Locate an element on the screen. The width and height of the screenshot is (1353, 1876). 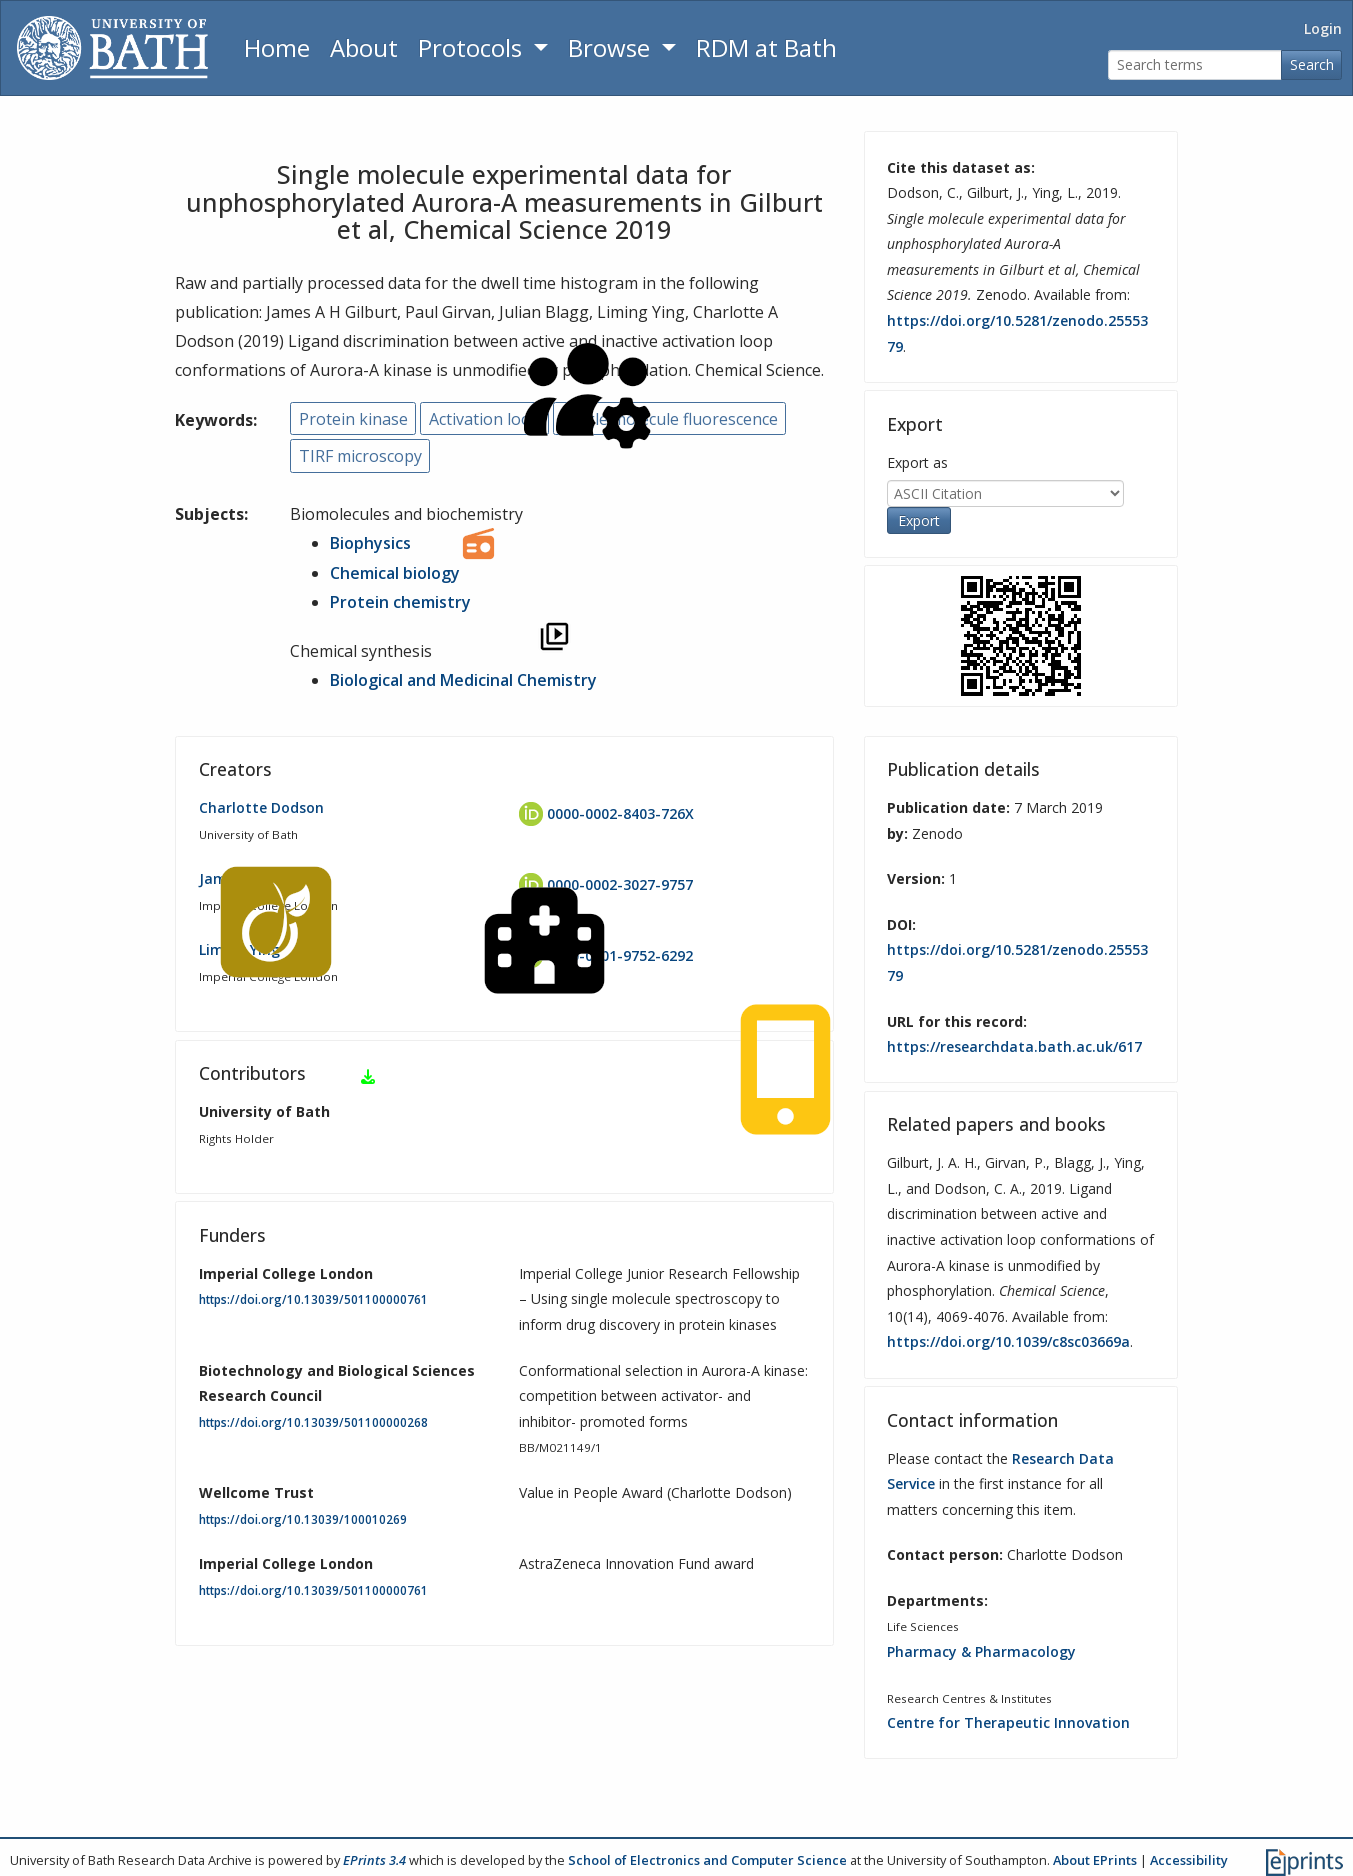
manage user settings and permissions is located at coordinates (588, 391).